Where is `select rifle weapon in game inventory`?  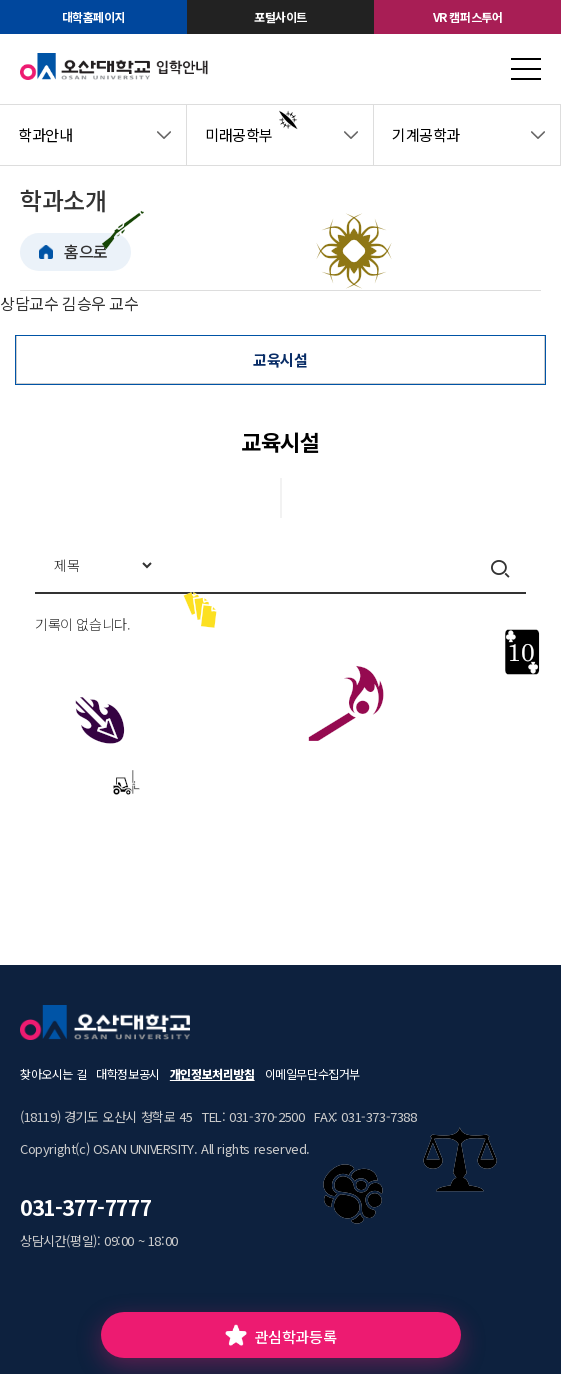
select rifle weapon in game inventory is located at coordinates (123, 230).